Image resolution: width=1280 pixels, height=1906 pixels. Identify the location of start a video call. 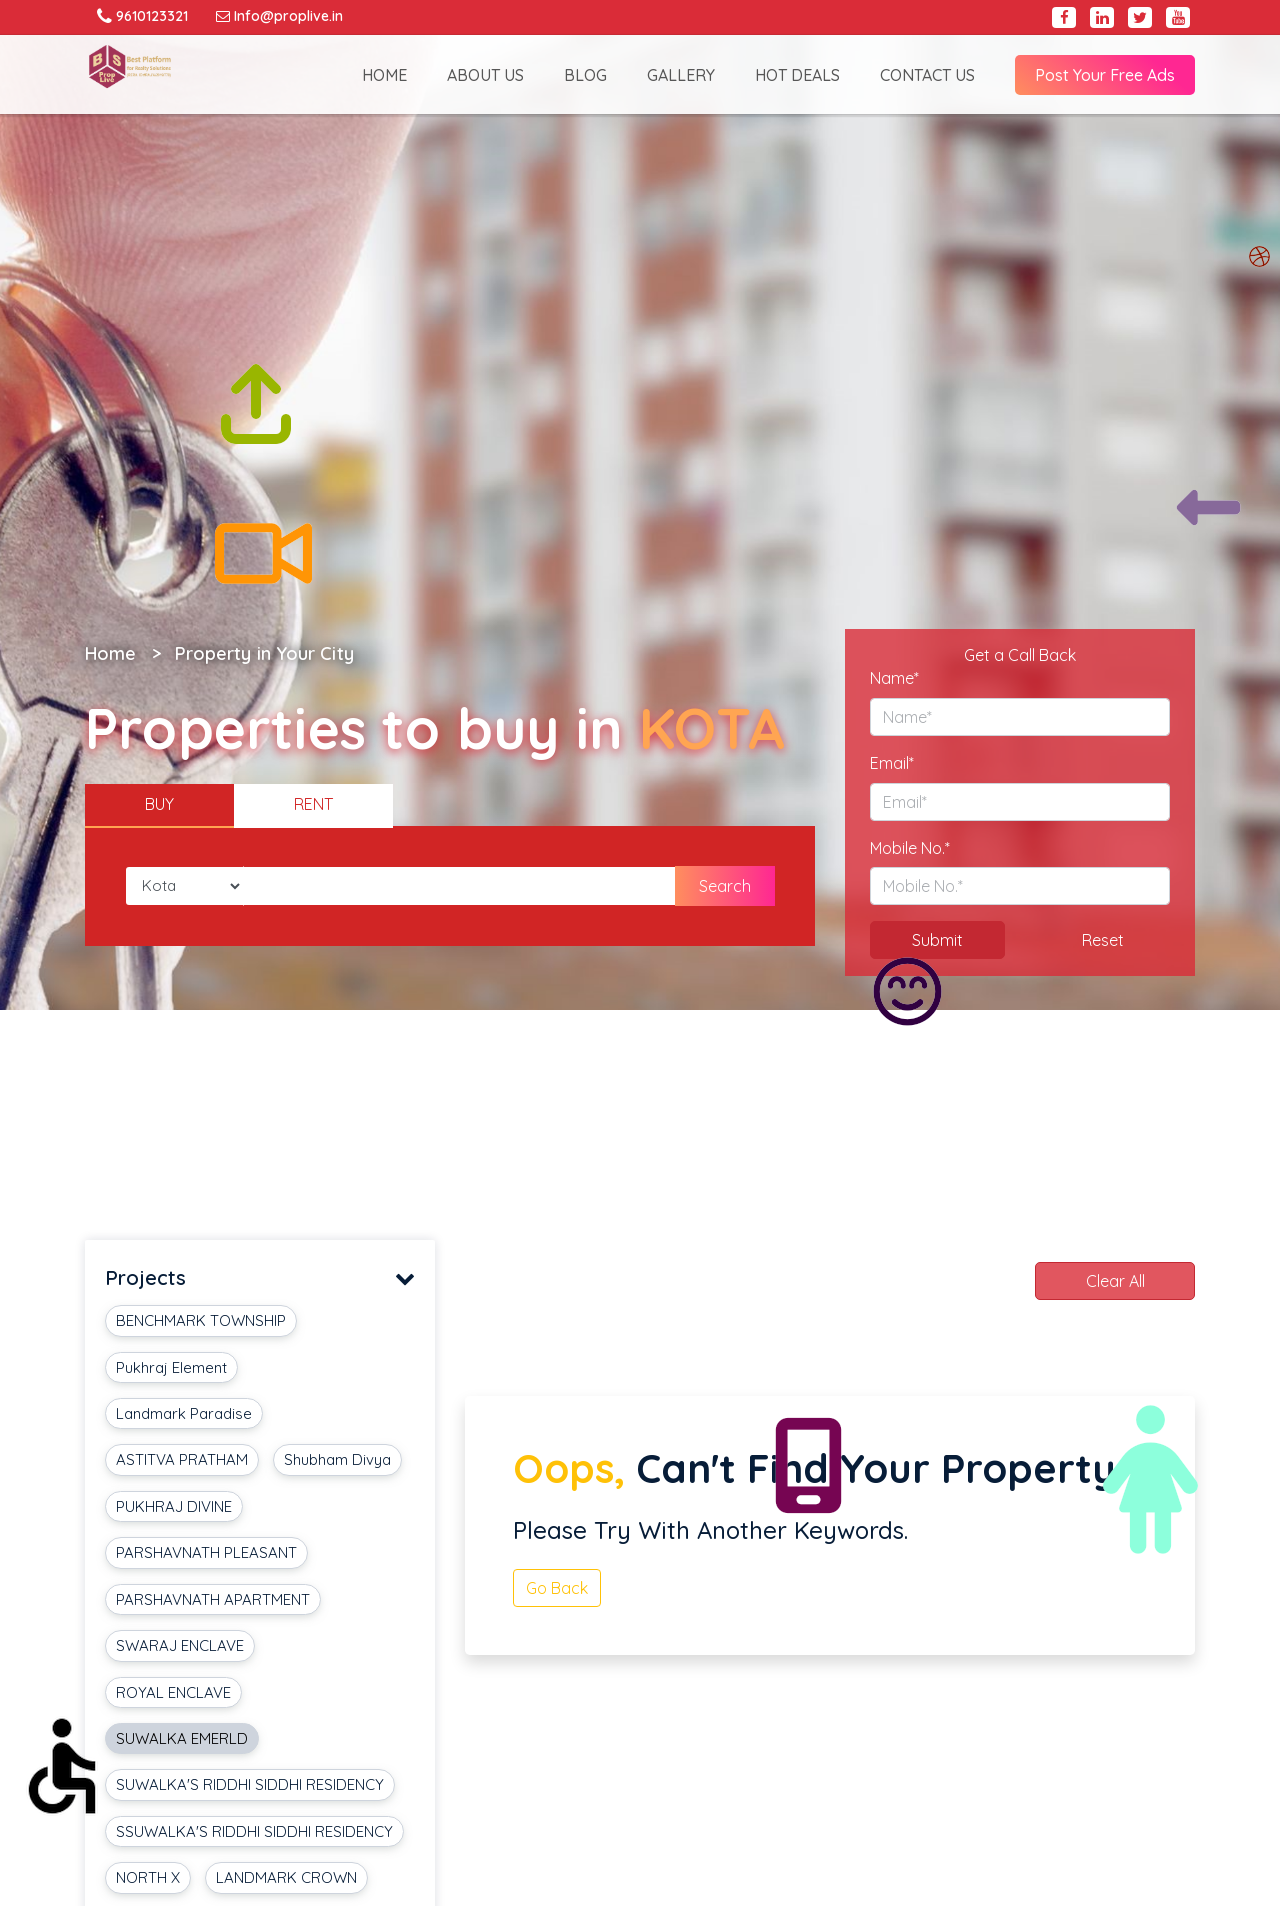
(263, 553).